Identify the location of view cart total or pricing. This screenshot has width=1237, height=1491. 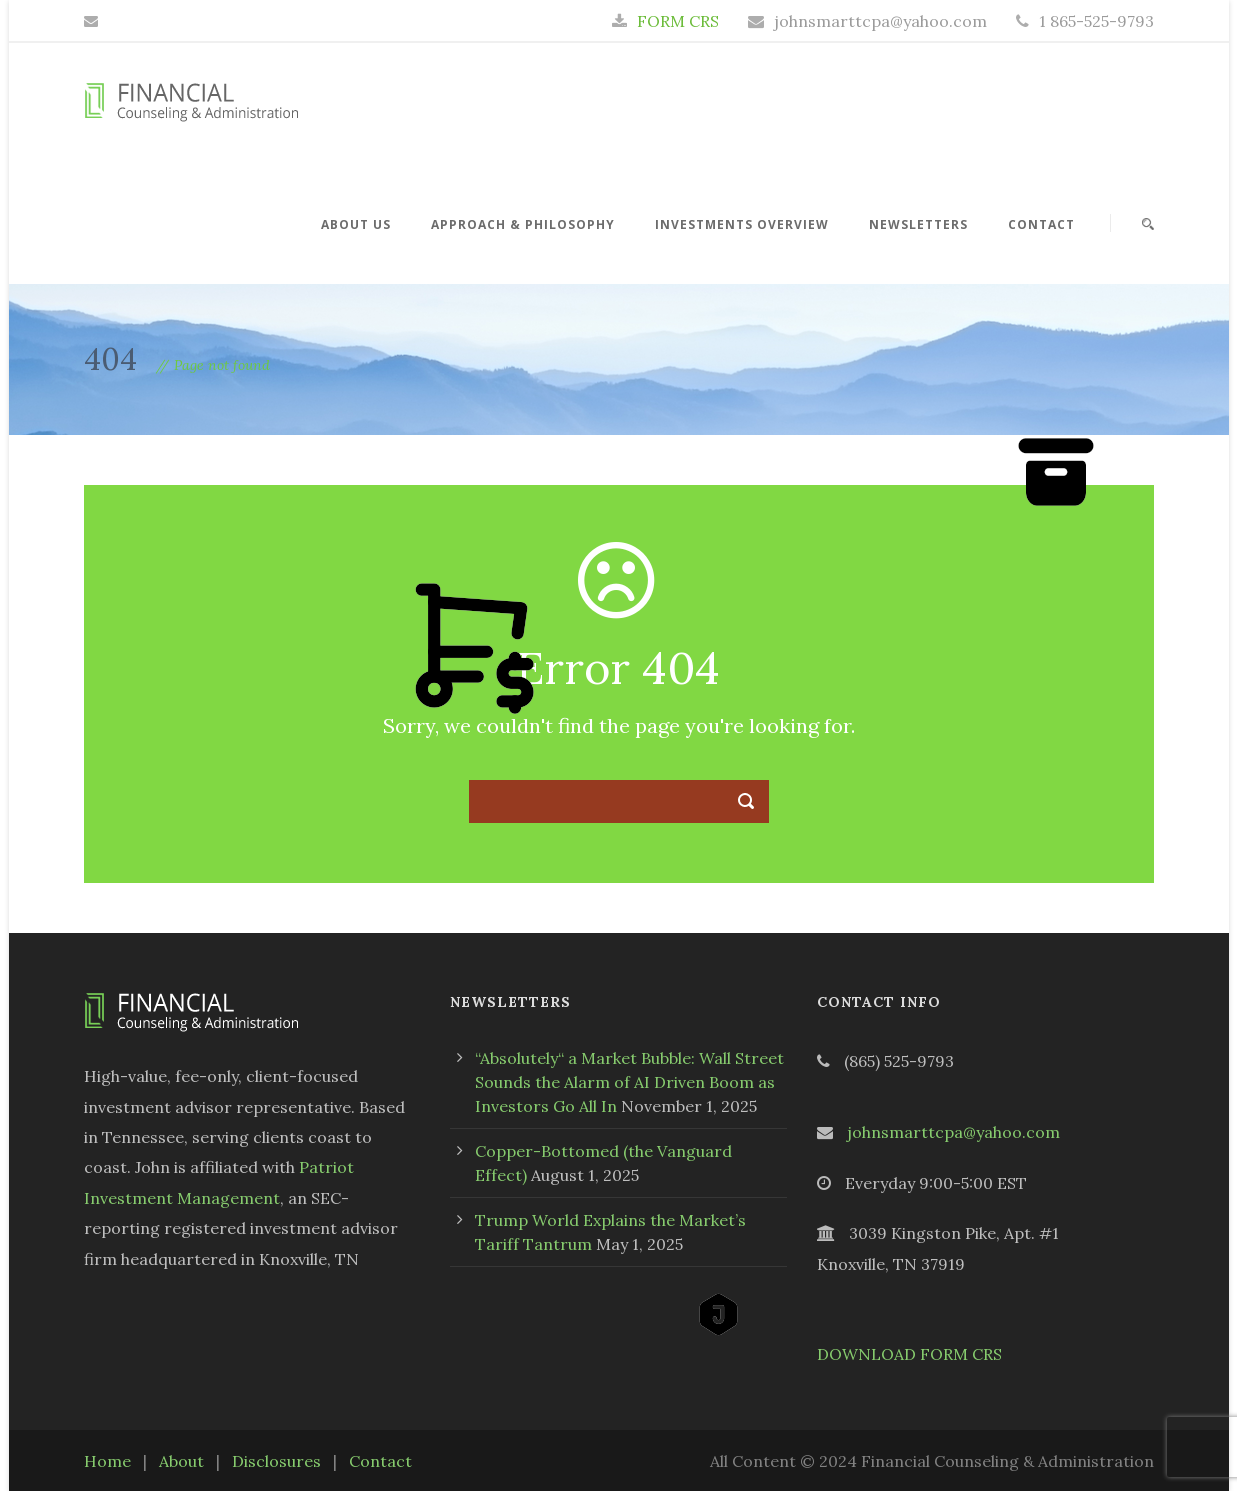
(471, 645).